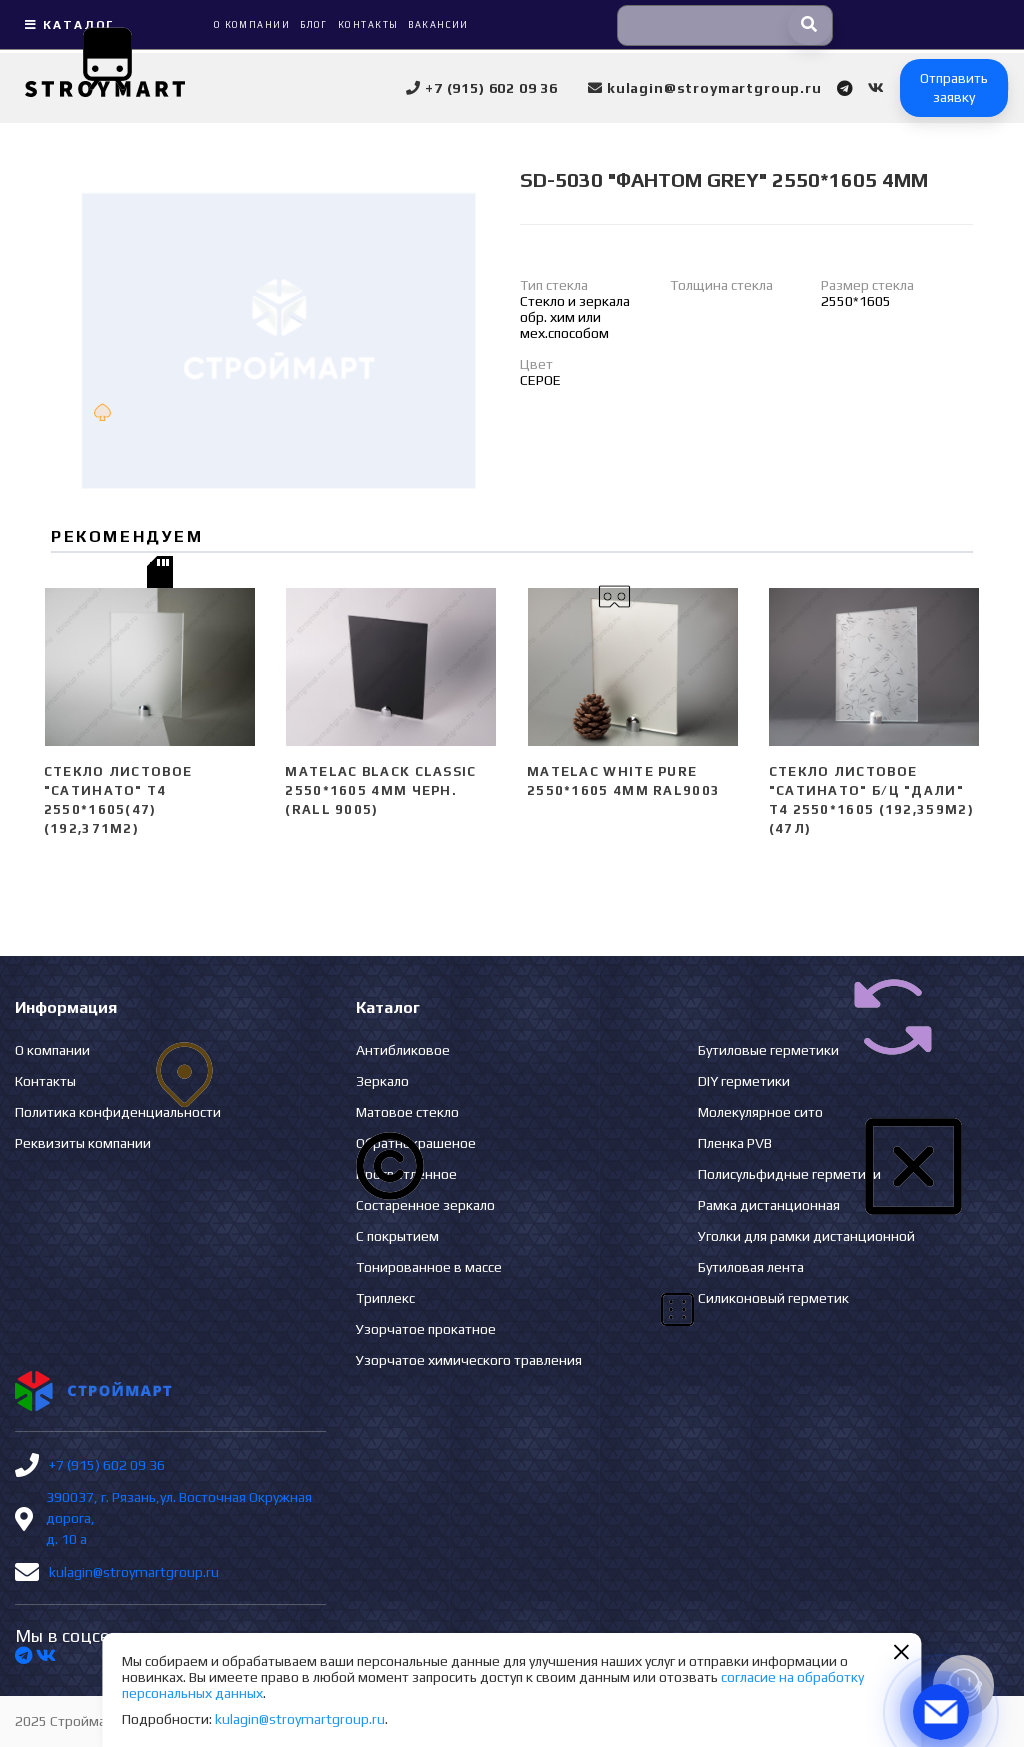  What do you see at coordinates (102, 412) in the screenshot?
I see `playing cards or card game feature` at bounding box center [102, 412].